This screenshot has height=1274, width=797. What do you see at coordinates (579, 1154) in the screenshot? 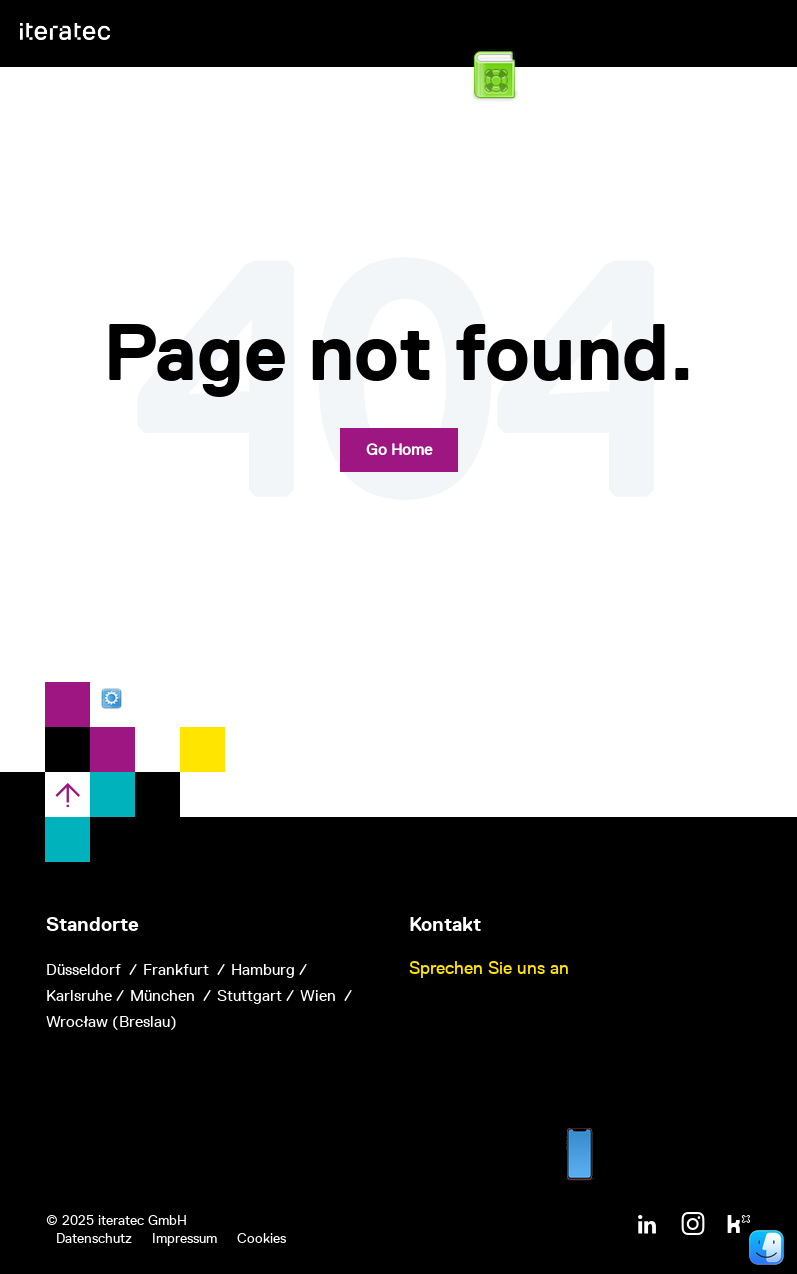
I see `iPhone 12 mini device icon` at bounding box center [579, 1154].